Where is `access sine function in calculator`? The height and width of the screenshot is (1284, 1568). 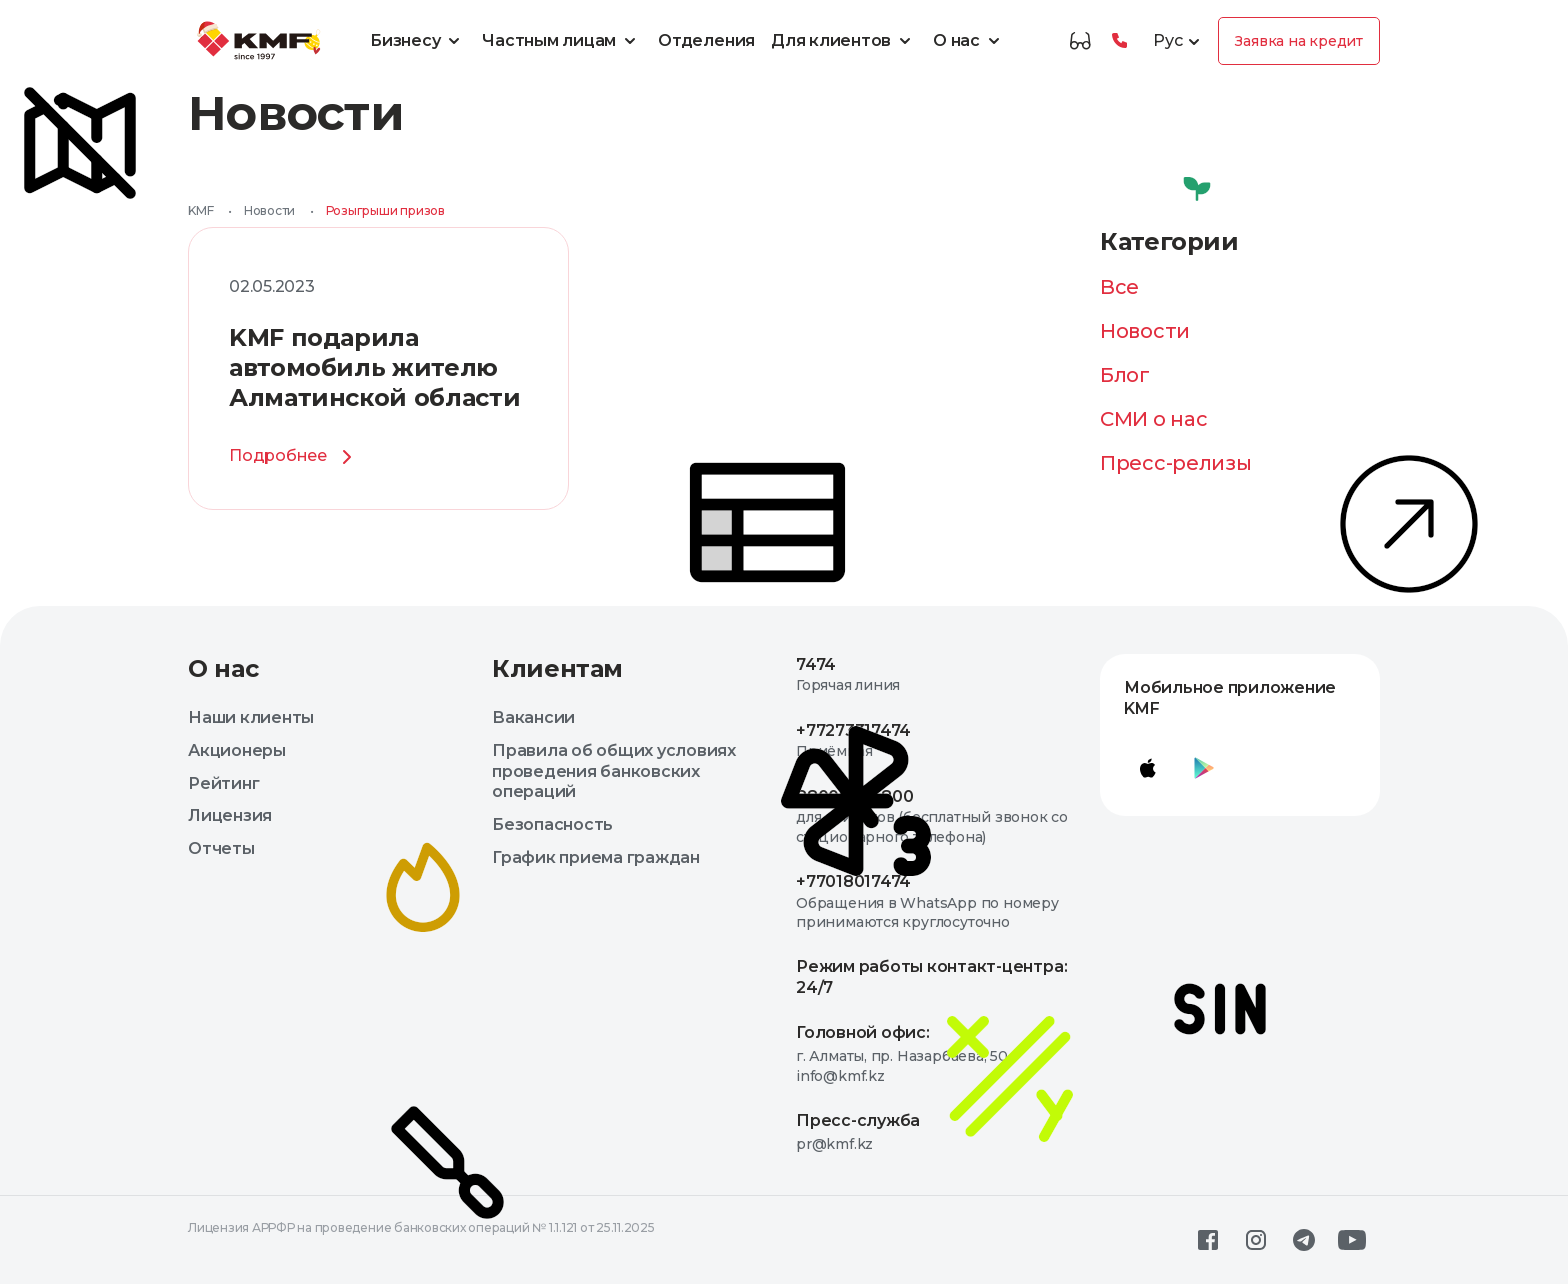 access sine function in calculator is located at coordinates (1220, 1009).